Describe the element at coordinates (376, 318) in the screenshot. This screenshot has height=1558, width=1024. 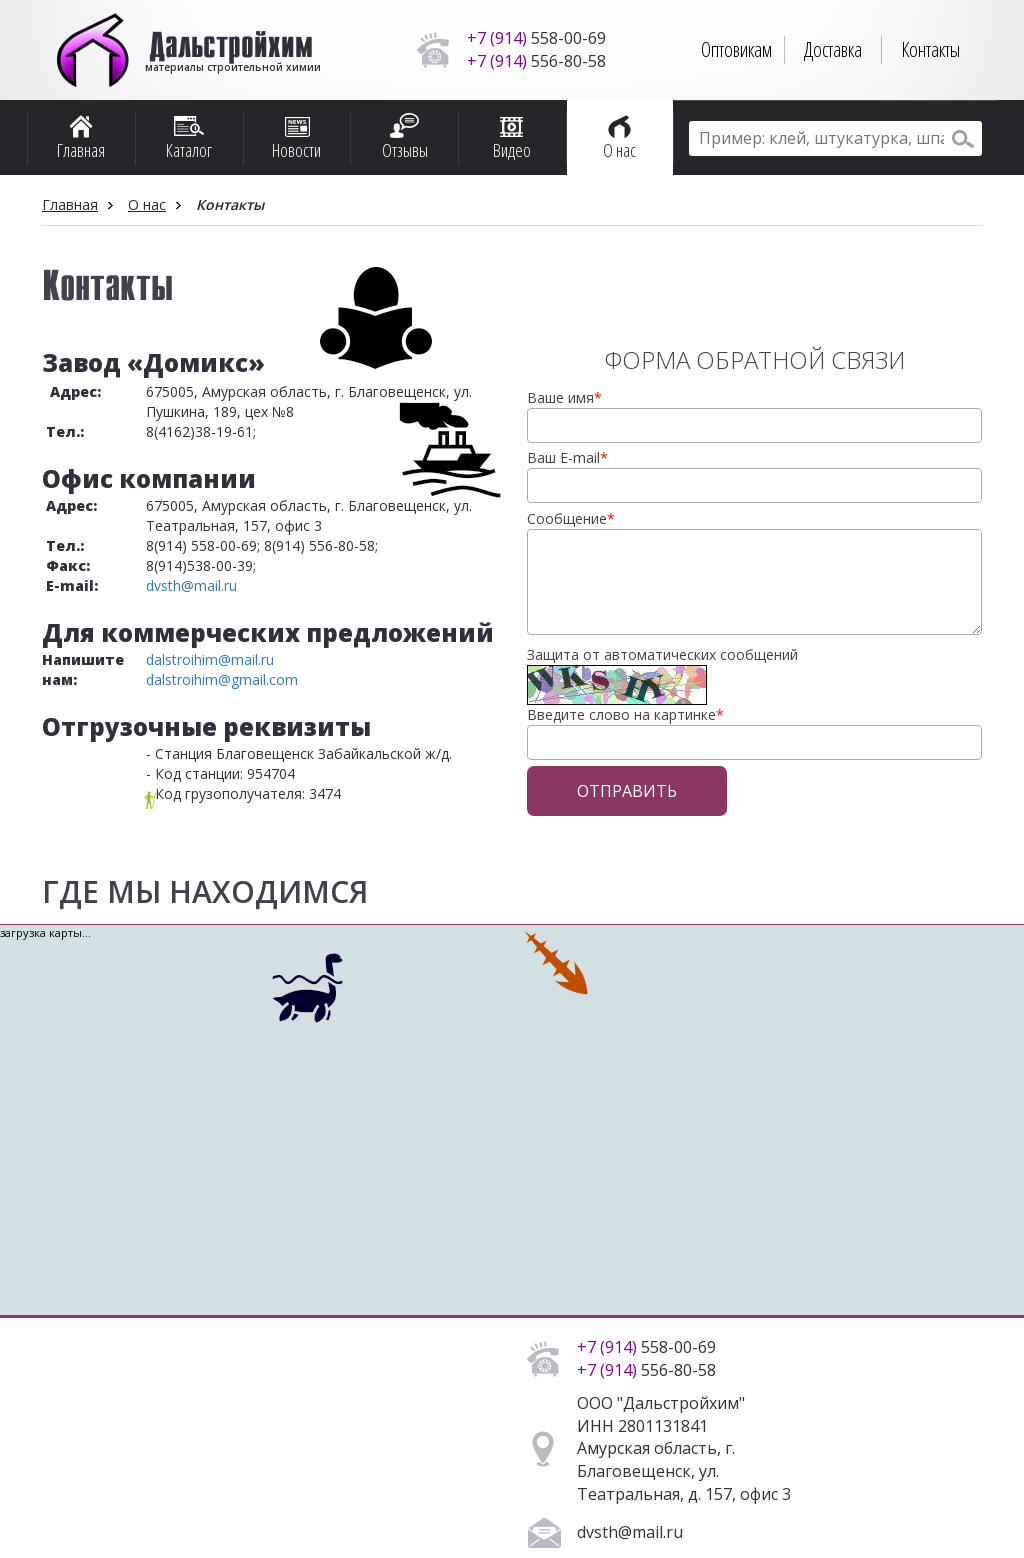
I see `open reading mode or e-reader` at that location.